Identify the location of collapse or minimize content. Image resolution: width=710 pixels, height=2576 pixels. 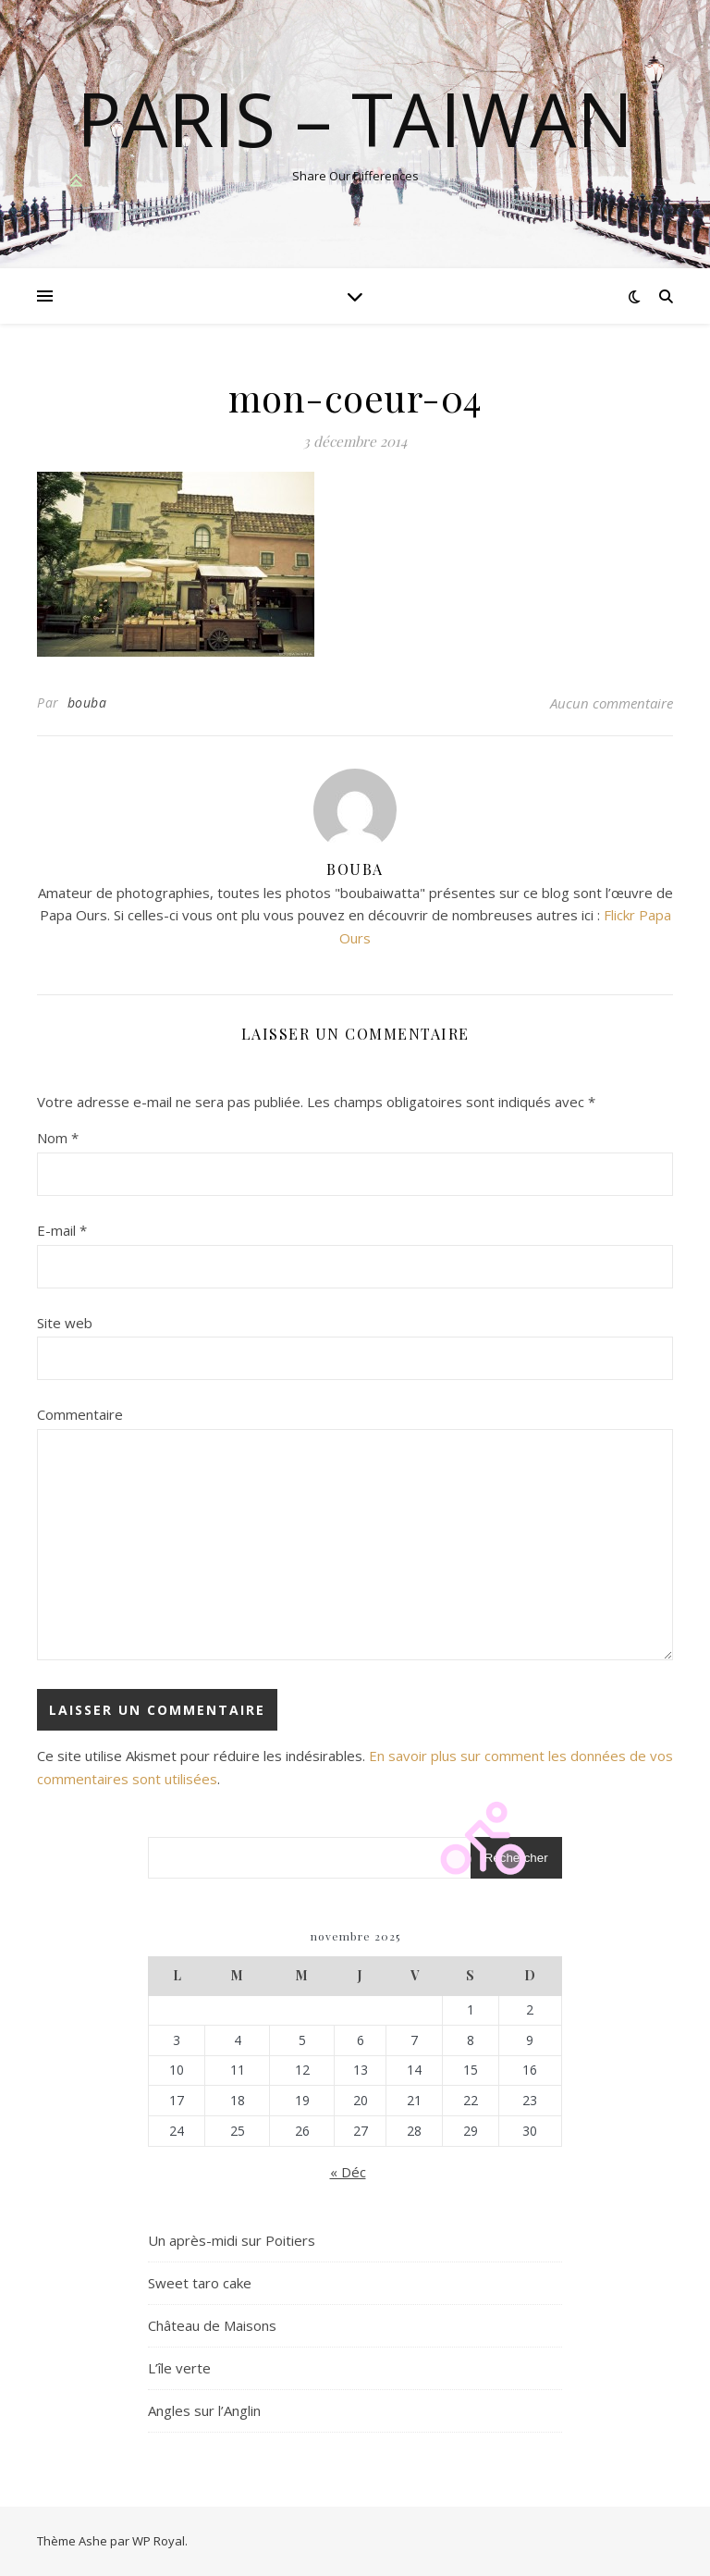
(76, 180).